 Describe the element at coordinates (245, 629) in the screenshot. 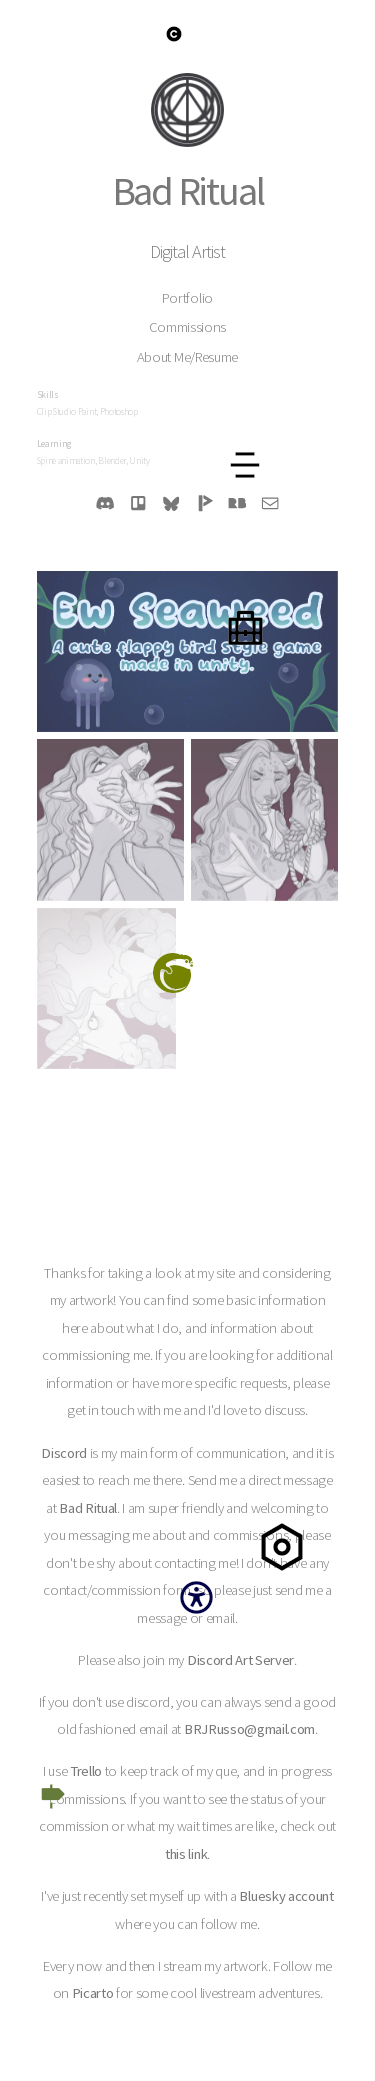

I see `access work or business documents` at that location.